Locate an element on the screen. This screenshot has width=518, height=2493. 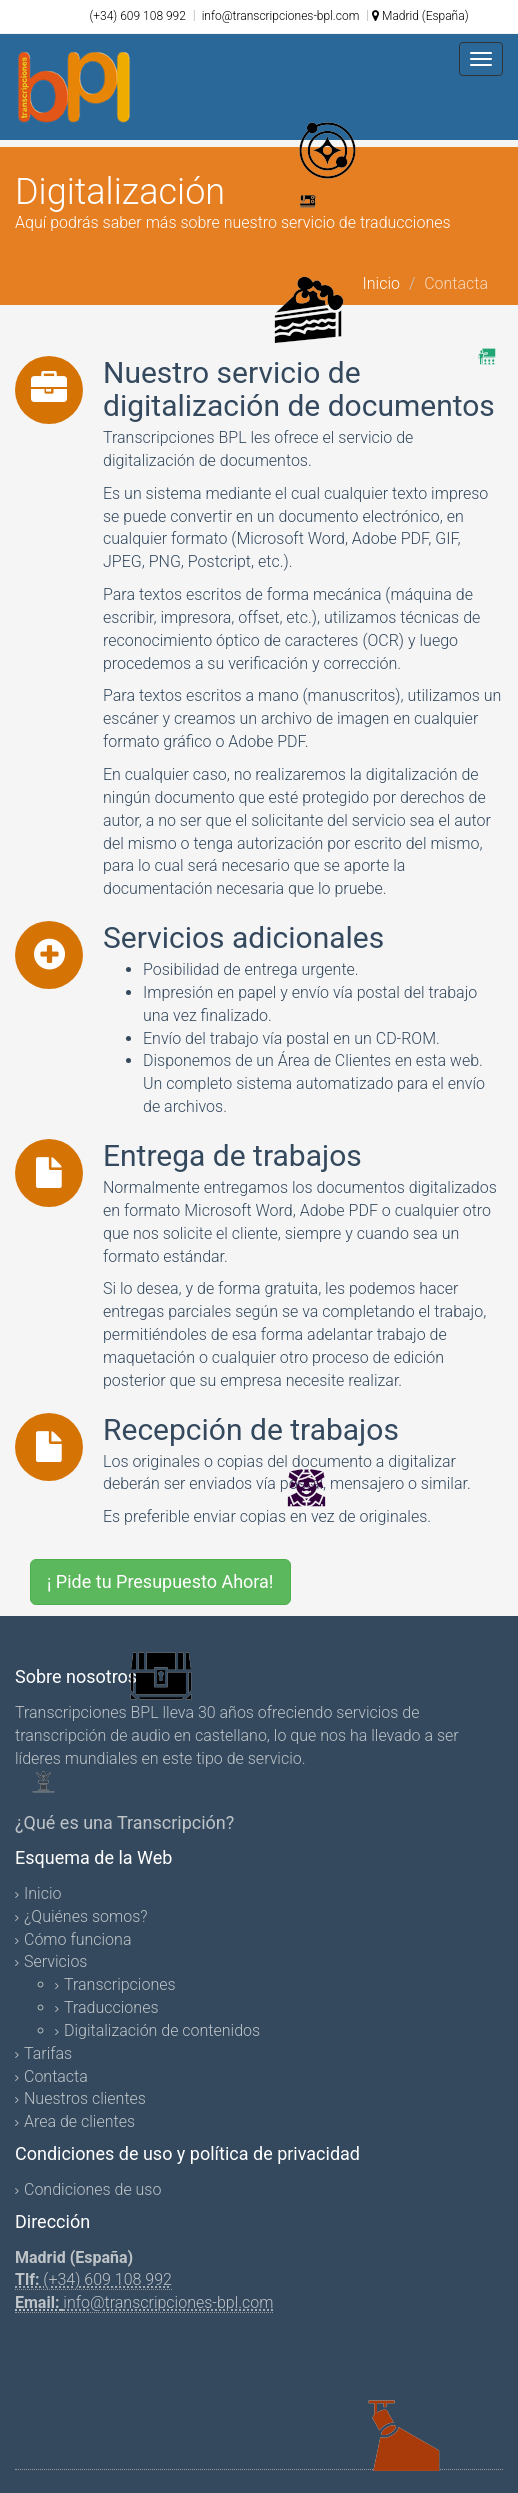
view birthday or celebration events is located at coordinates (309, 311).